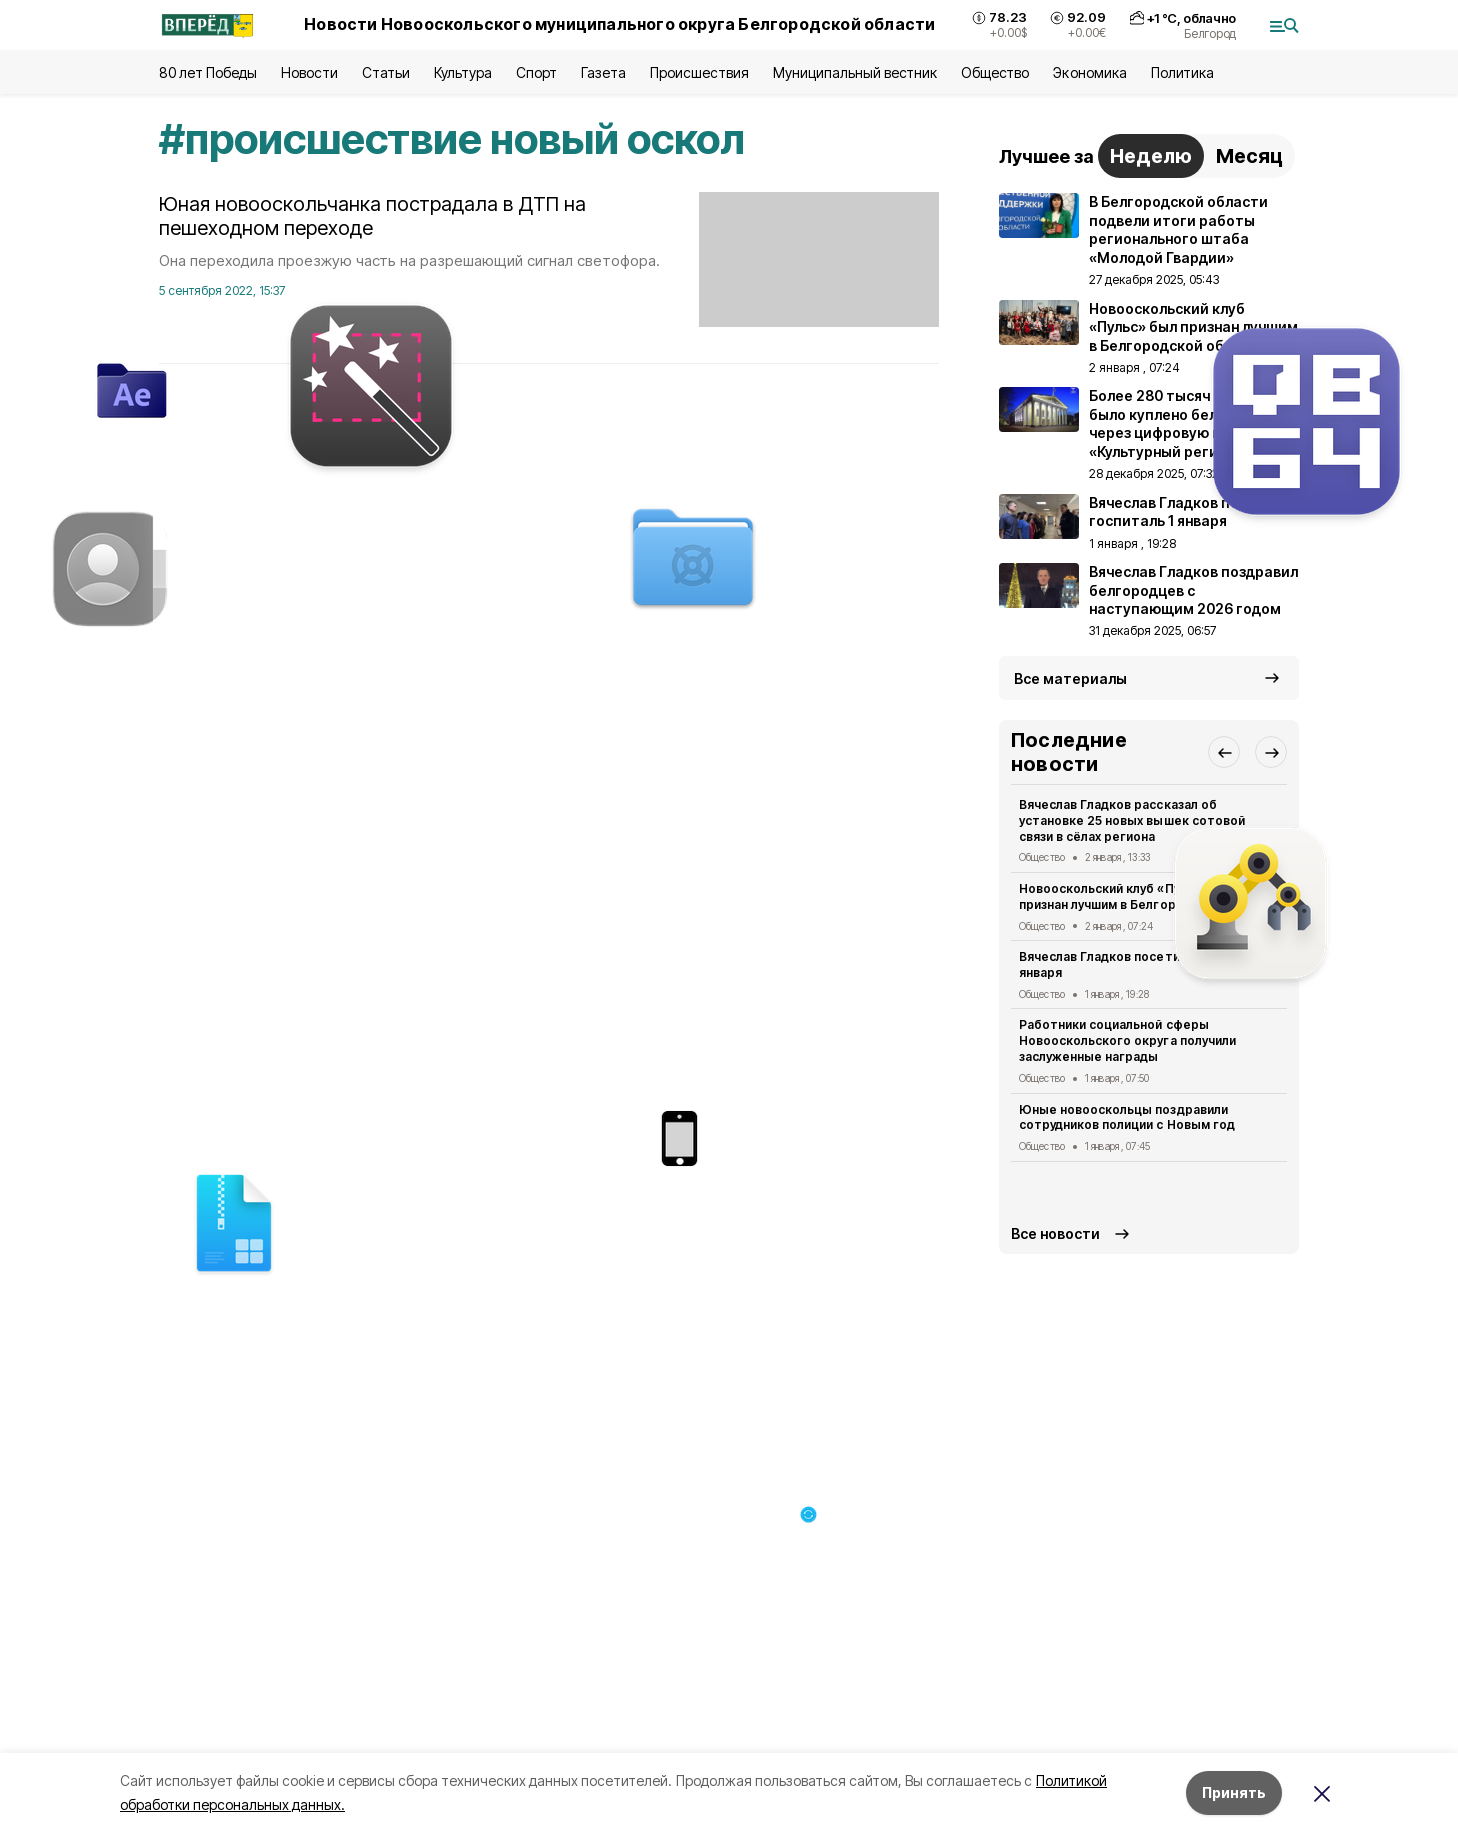 This screenshot has width=1458, height=1833. What do you see at coordinates (808, 1514) in the screenshot?
I see `file is currently syncing with Insync cloud storage` at bounding box center [808, 1514].